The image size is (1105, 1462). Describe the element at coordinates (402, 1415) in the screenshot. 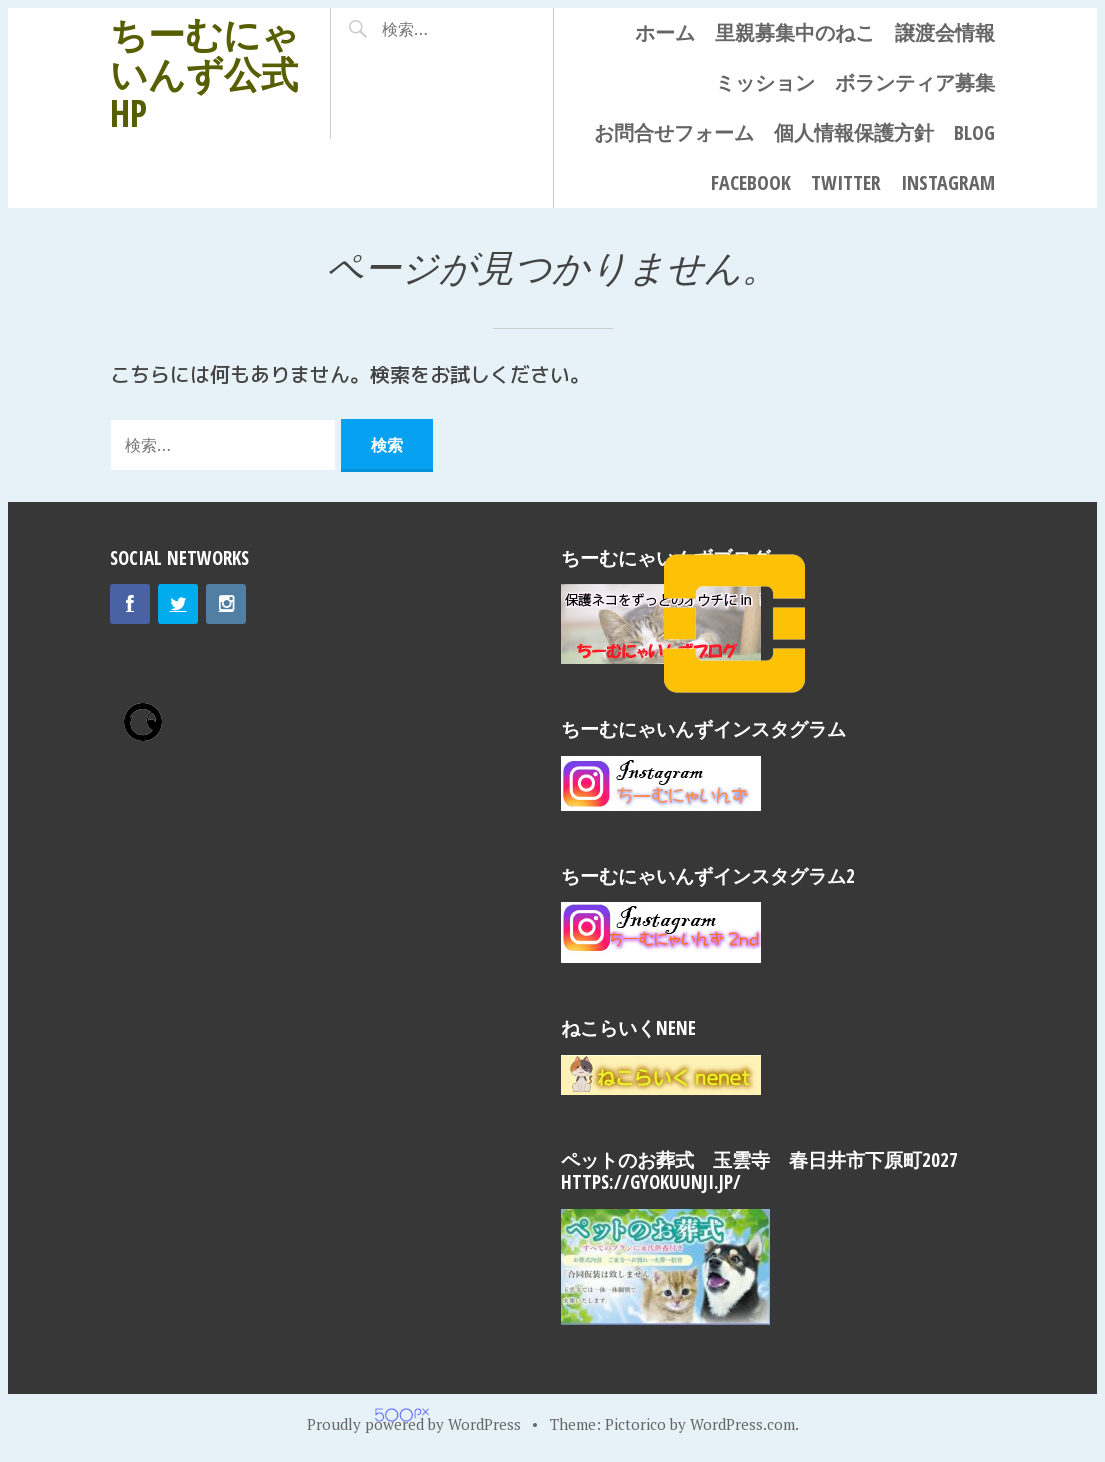

I see `open the 500px photography platform` at that location.